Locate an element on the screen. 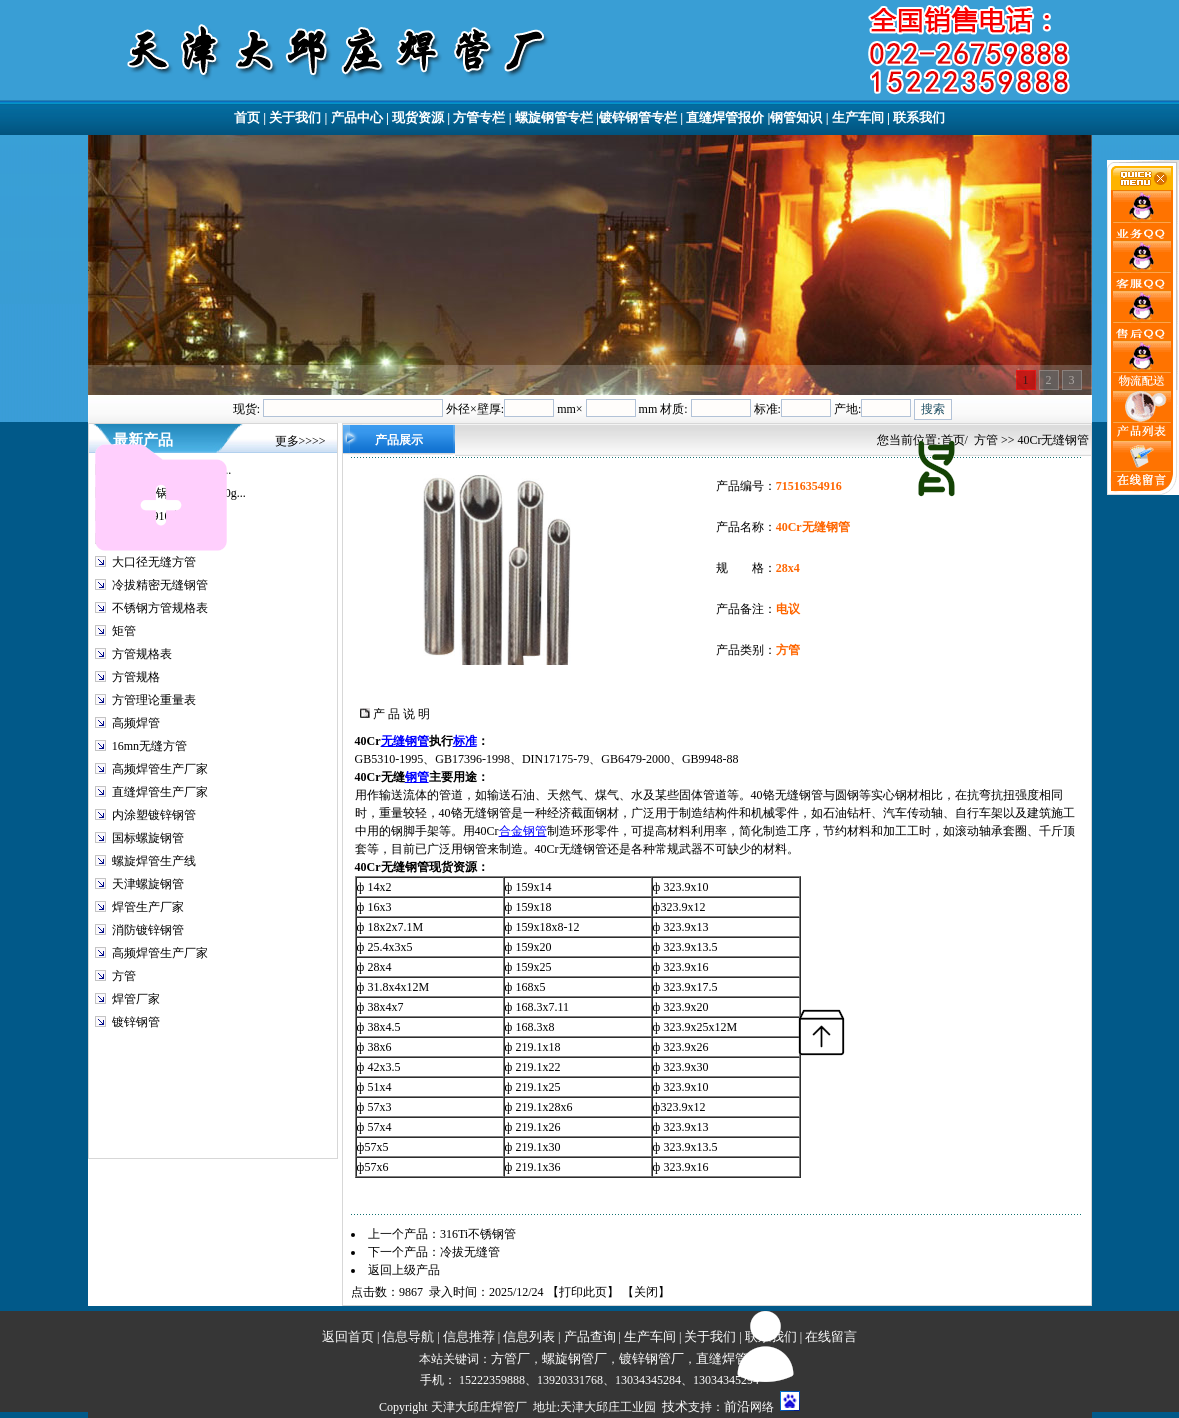  access genetics or biological data is located at coordinates (936, 468).